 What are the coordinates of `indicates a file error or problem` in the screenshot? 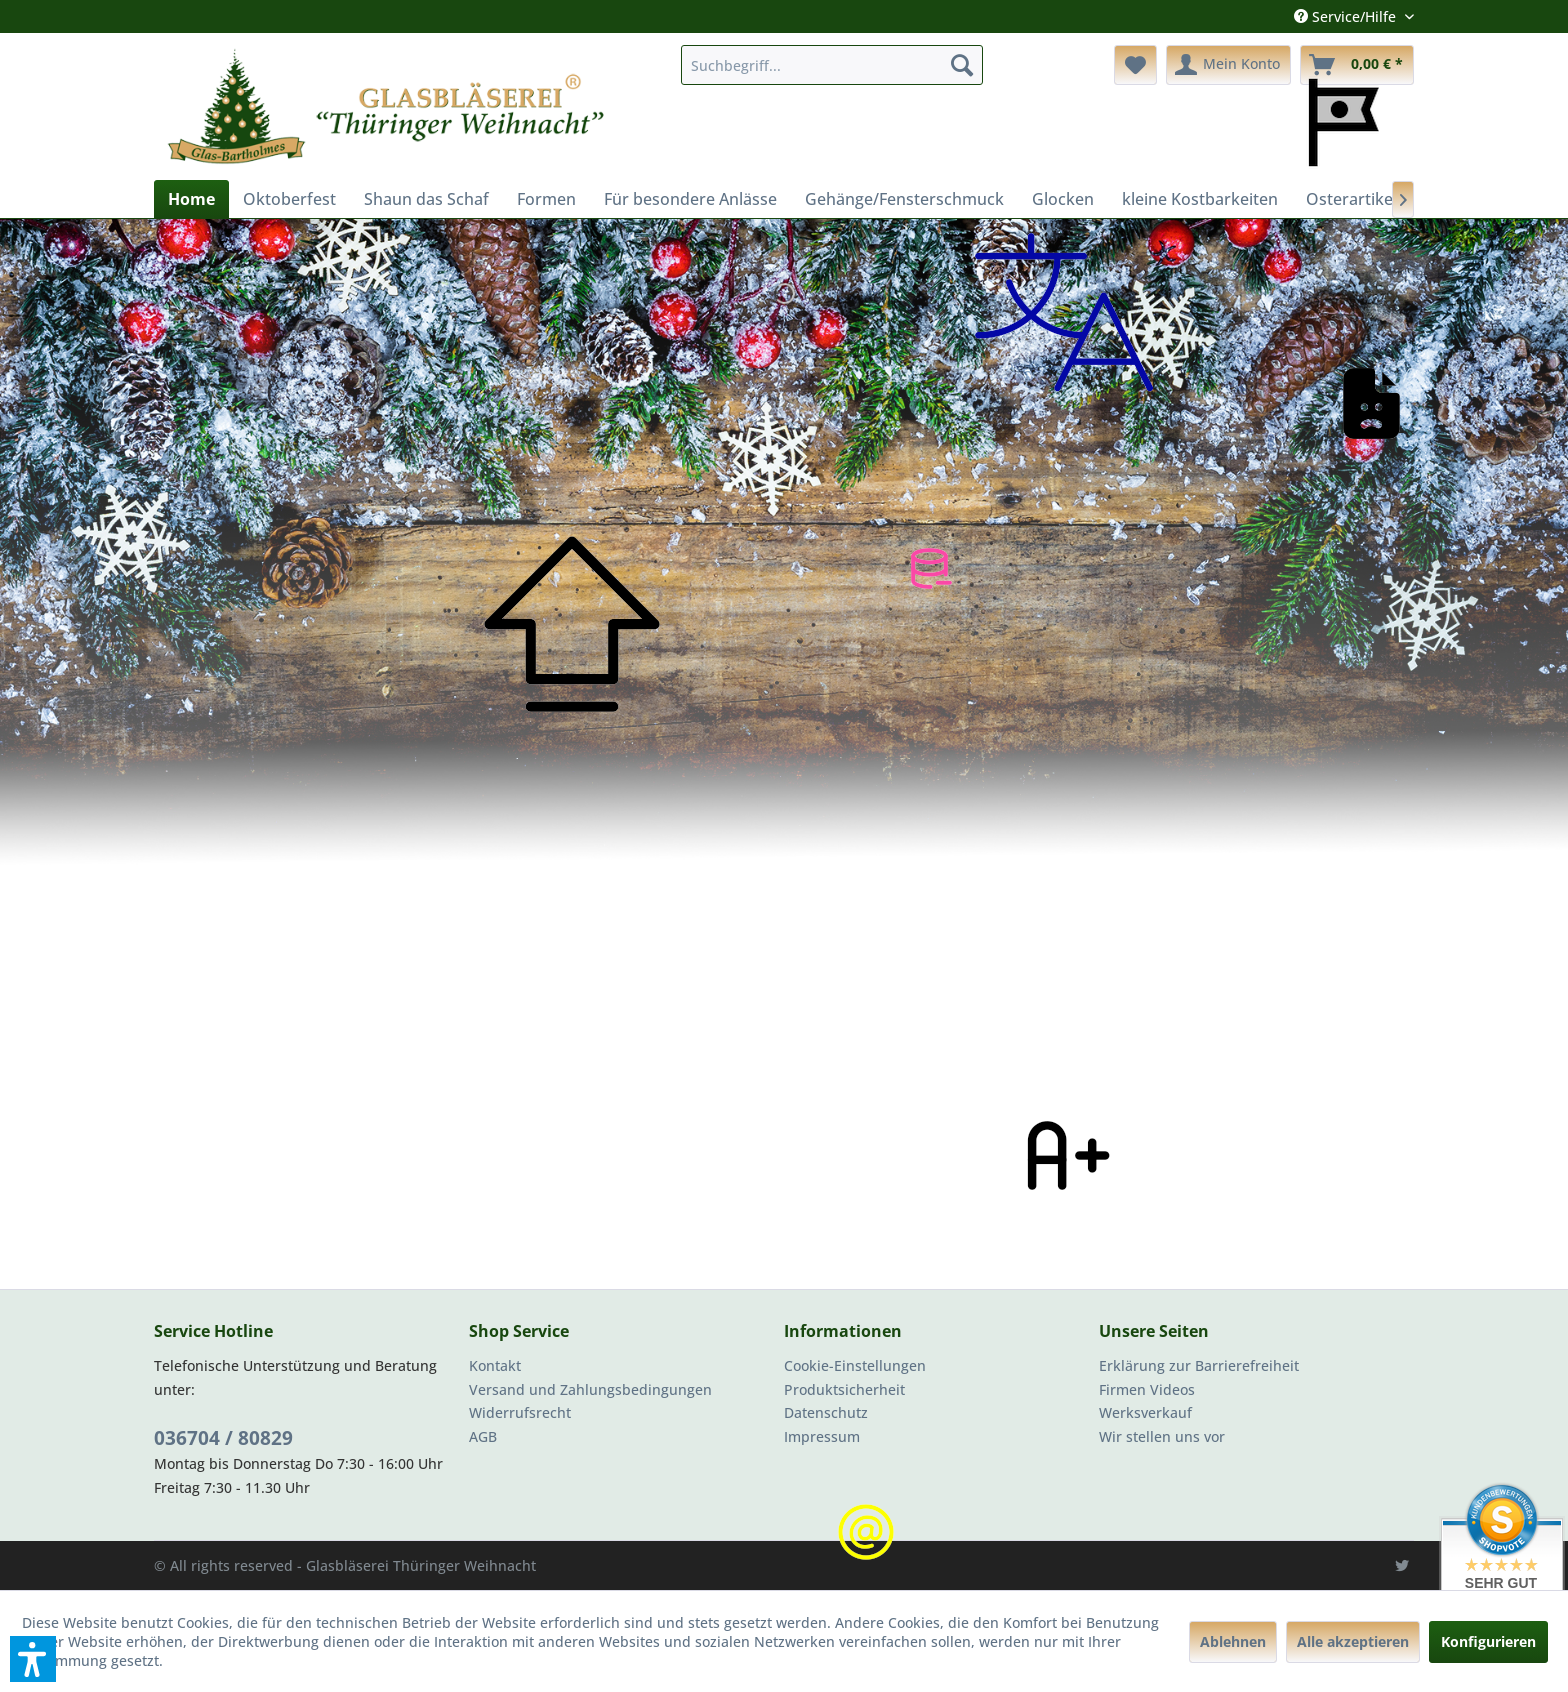 It's located at (1371, 403).